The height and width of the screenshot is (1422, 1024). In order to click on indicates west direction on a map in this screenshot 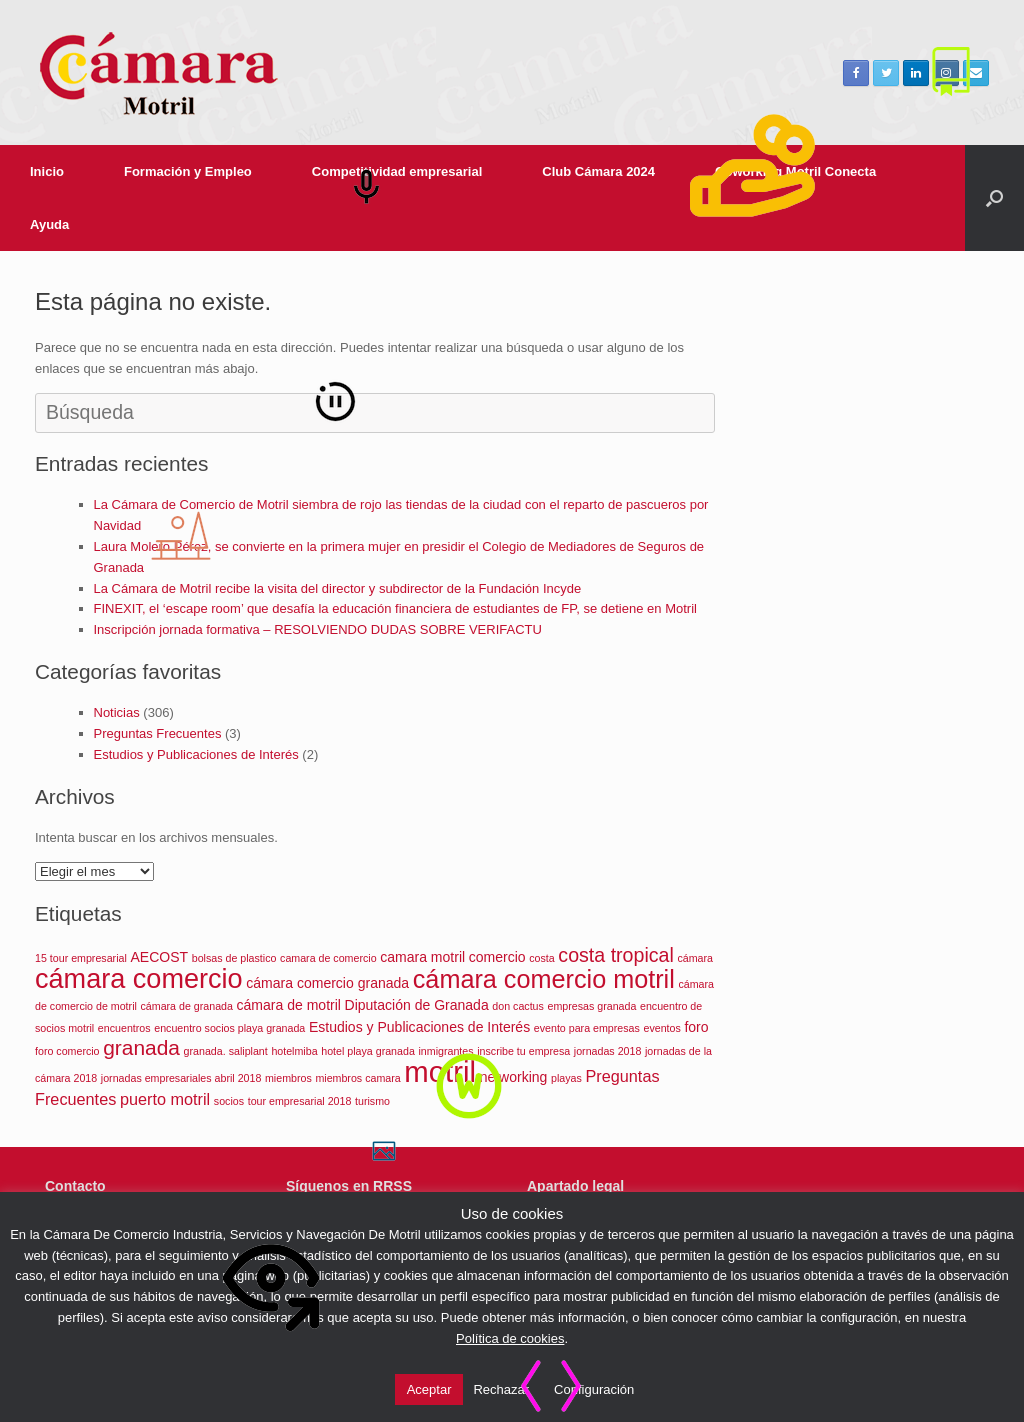, I will do `click(469, 1086)`.